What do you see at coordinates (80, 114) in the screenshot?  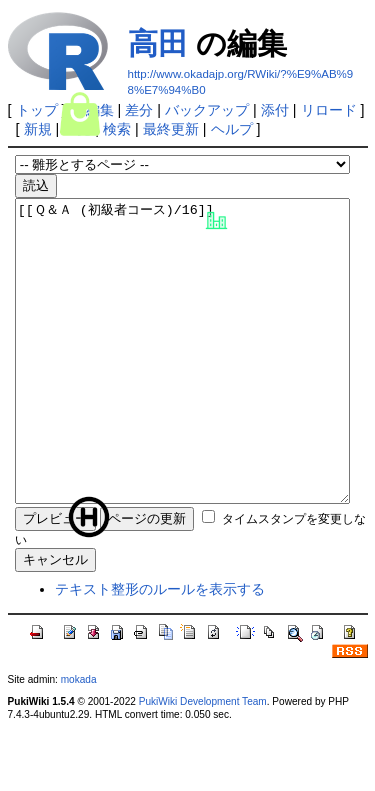 I see `view your shopping cart` at bounding box center [80, 114].